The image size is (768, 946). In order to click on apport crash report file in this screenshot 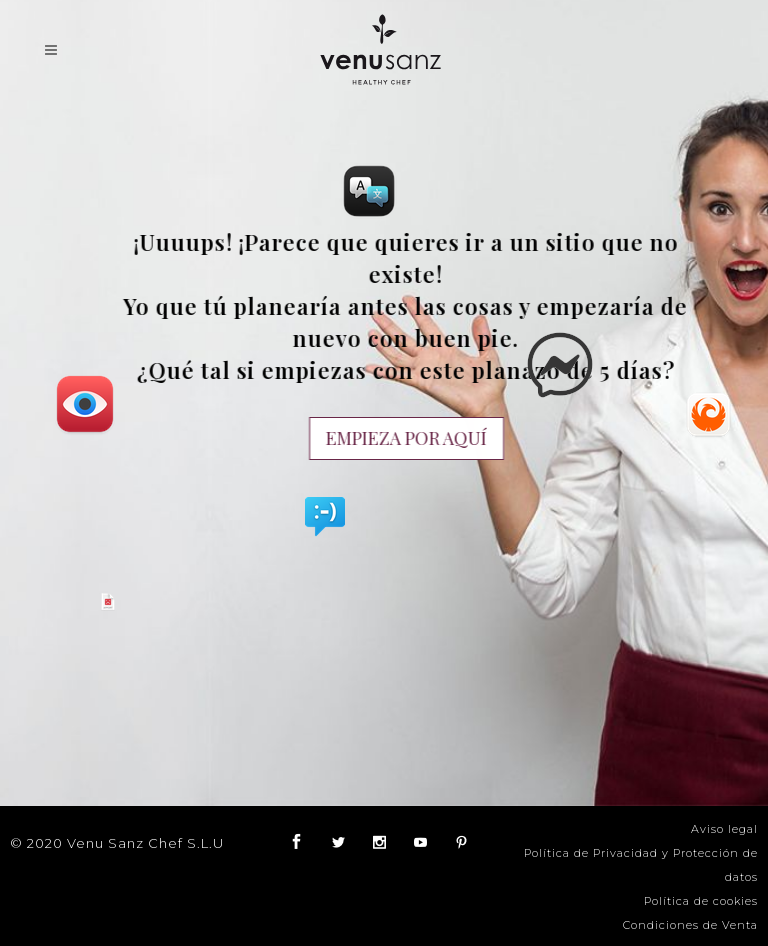, I will do `click(108, 602)`.